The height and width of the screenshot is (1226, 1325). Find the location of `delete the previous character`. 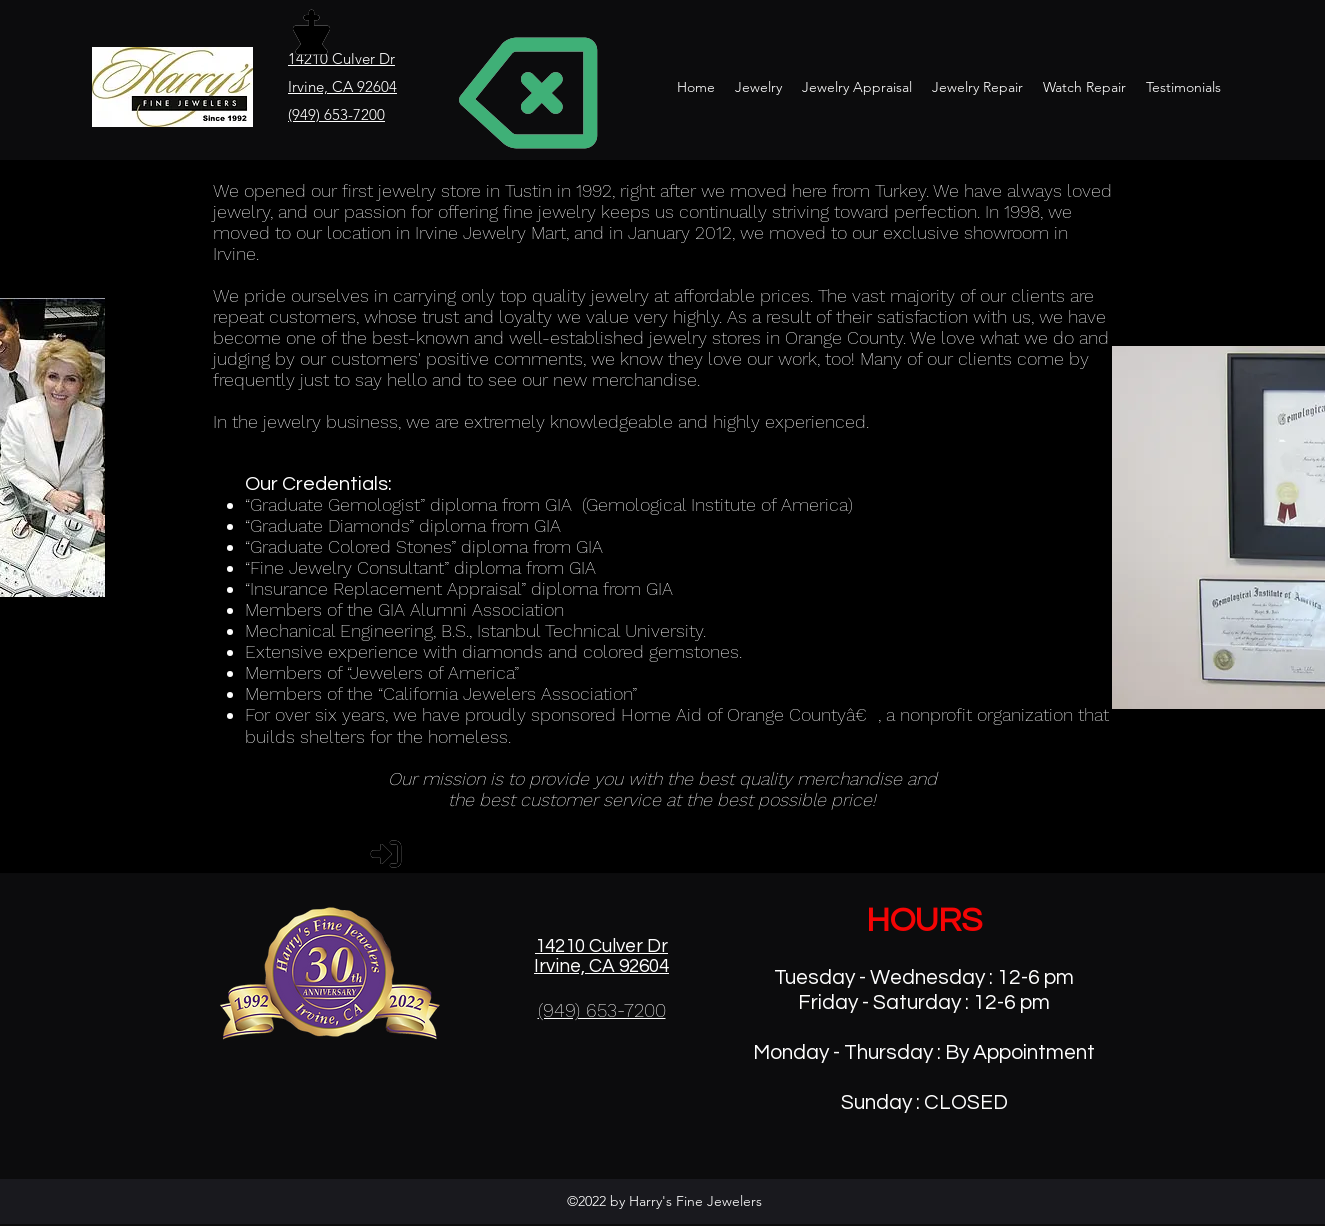

delete the previous character is located at coordinates (528, 93).